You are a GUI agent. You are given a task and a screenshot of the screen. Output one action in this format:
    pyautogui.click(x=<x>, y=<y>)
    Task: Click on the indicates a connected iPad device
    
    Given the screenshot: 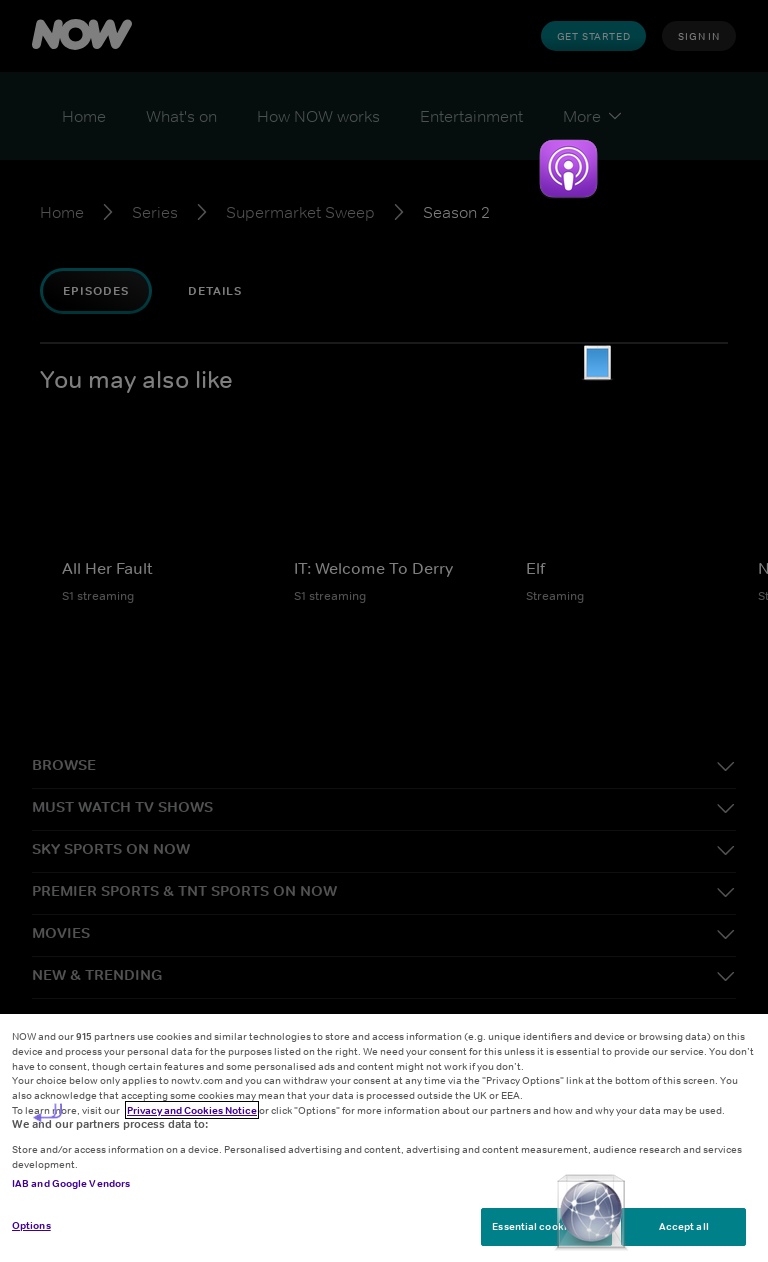 What is the action you would take?
    pyautogui.click(x=597, y=362)
    